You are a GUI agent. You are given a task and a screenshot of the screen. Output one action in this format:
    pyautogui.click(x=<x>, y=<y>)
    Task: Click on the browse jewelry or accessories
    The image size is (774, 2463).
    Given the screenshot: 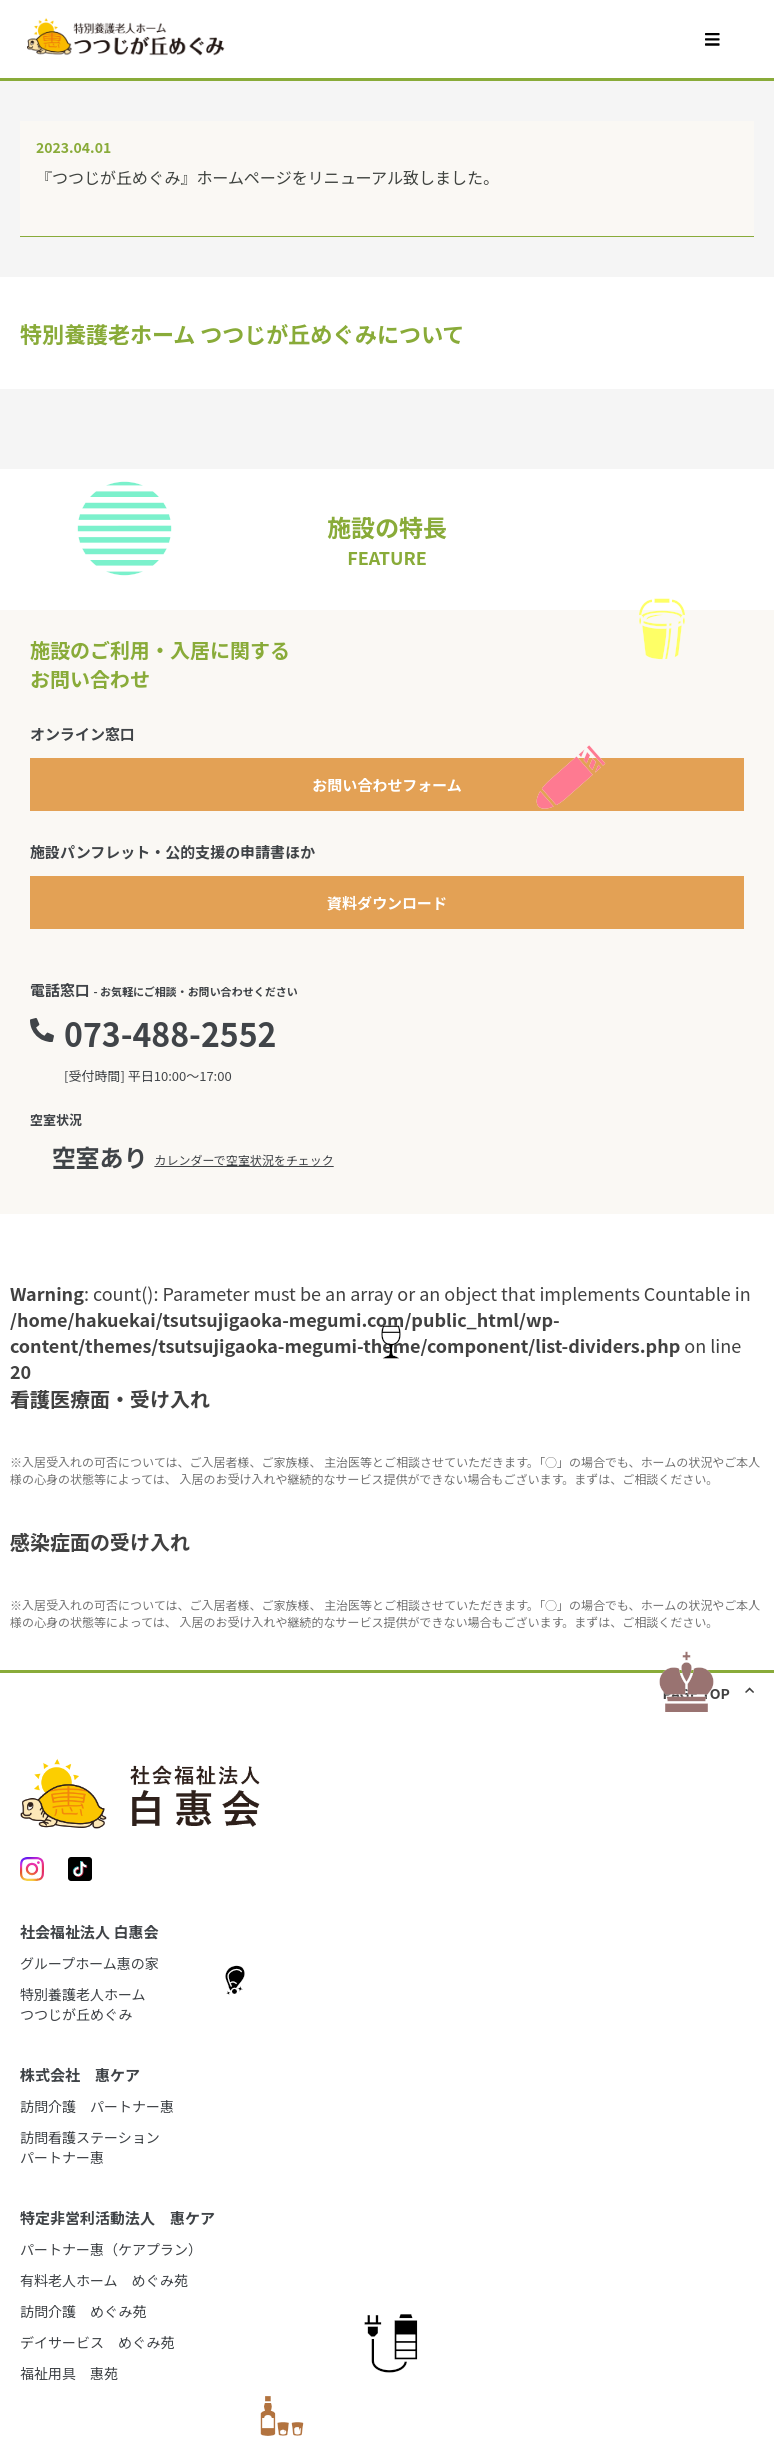 What is the action you would take?
    pyautogui.click(x=234, y=1980)
    